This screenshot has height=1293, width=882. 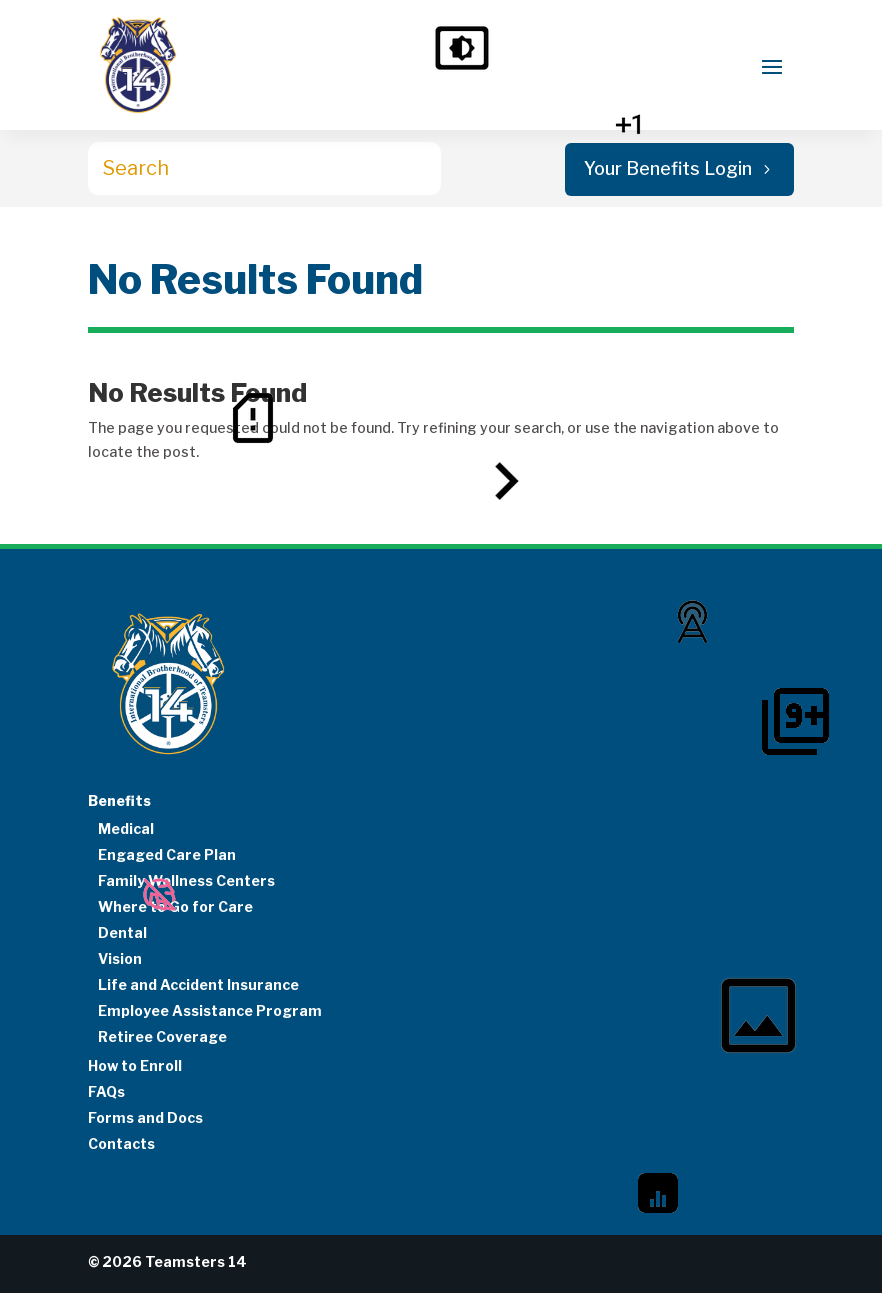 What do you see at coordinates (628, 125) in the screenshot?
I see `increase exposure by one stop` at bounding box center [628, 125].